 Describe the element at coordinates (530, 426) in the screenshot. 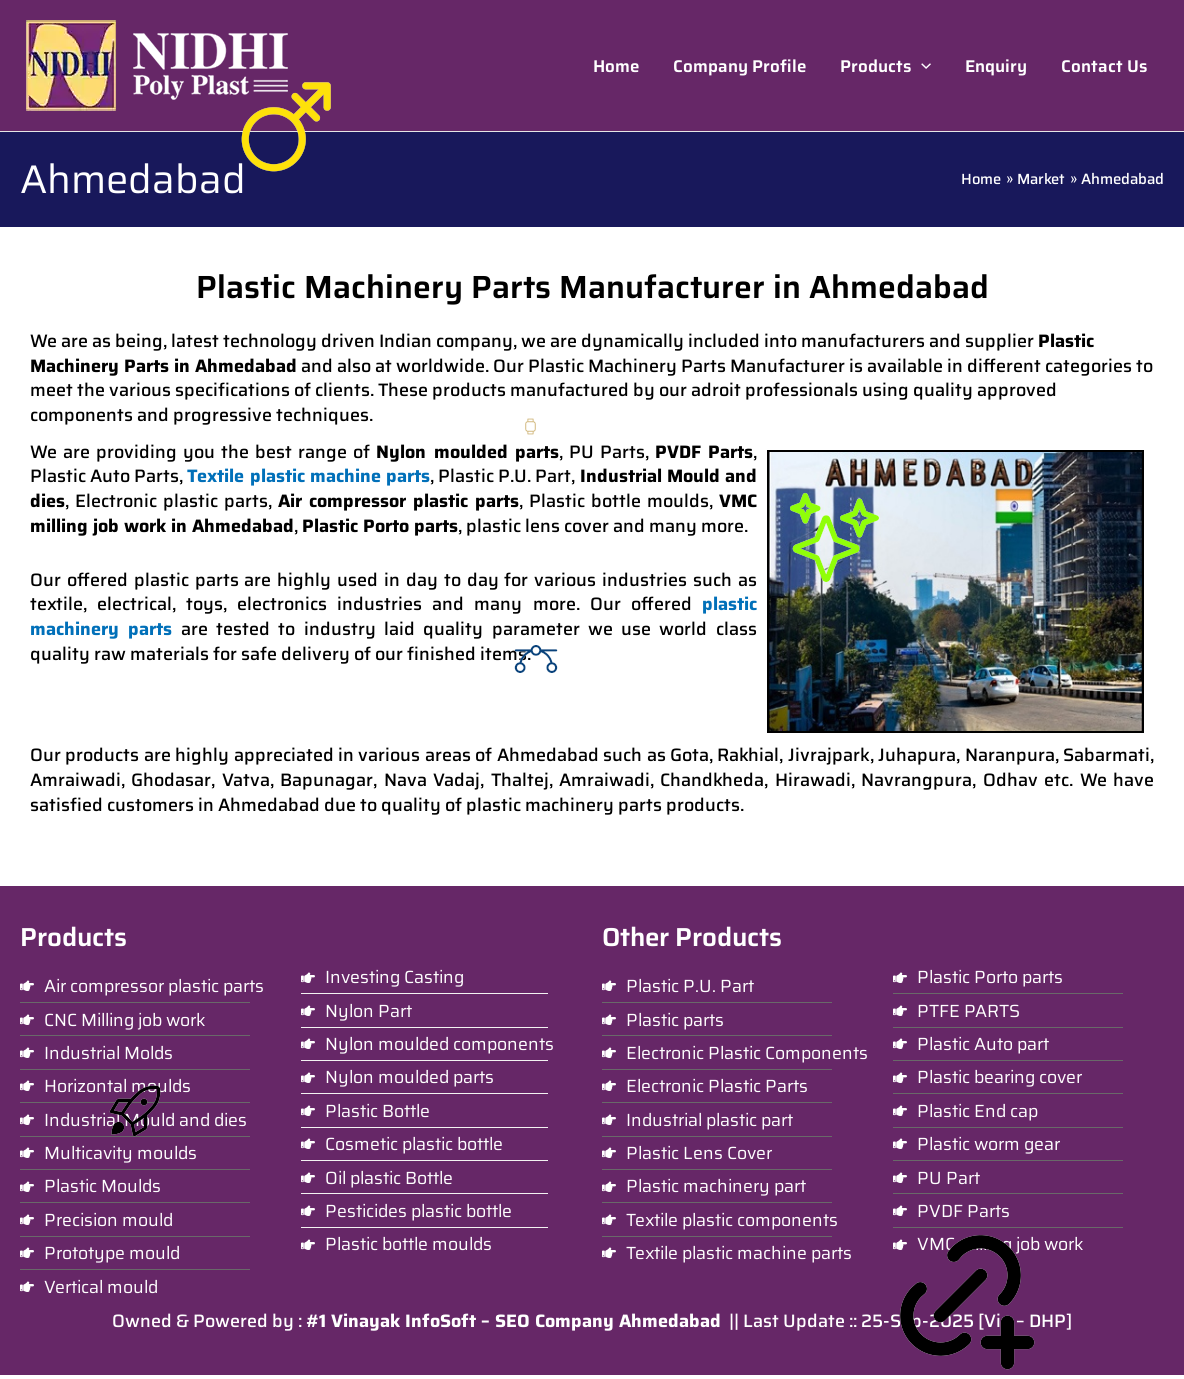

I see `access smartwatch settings or connectivity` at that location.